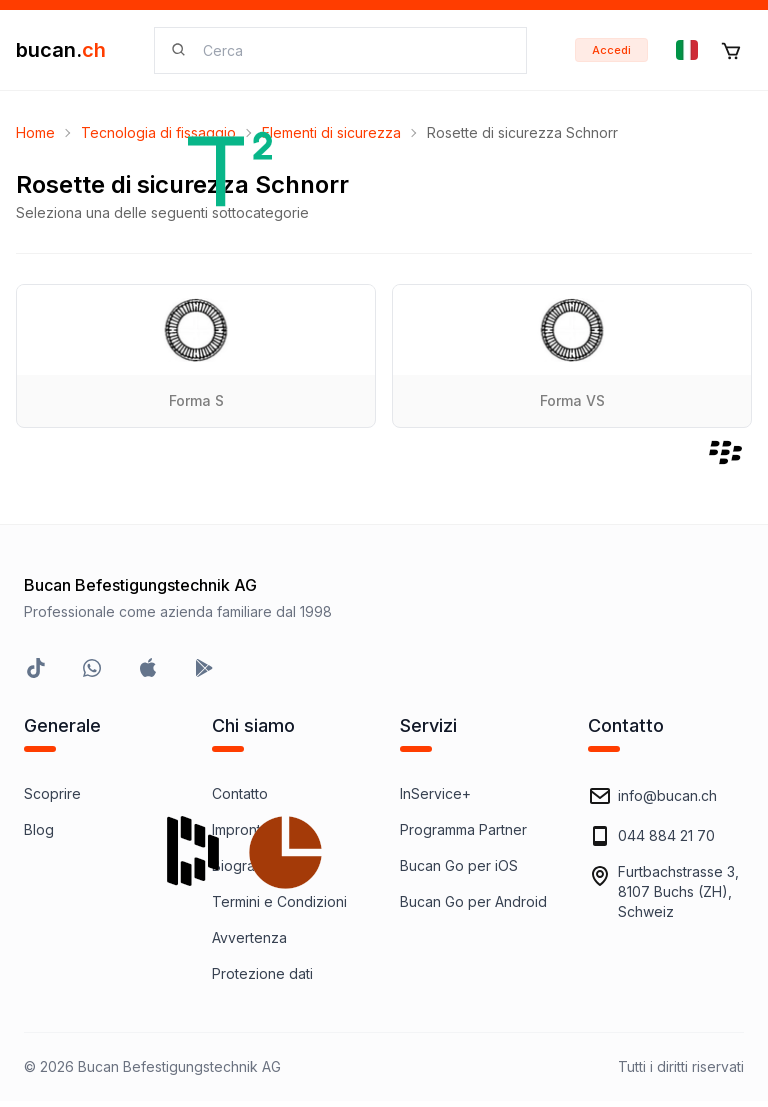  I want to click on blackberry brand or company logo, so click(725, 452).